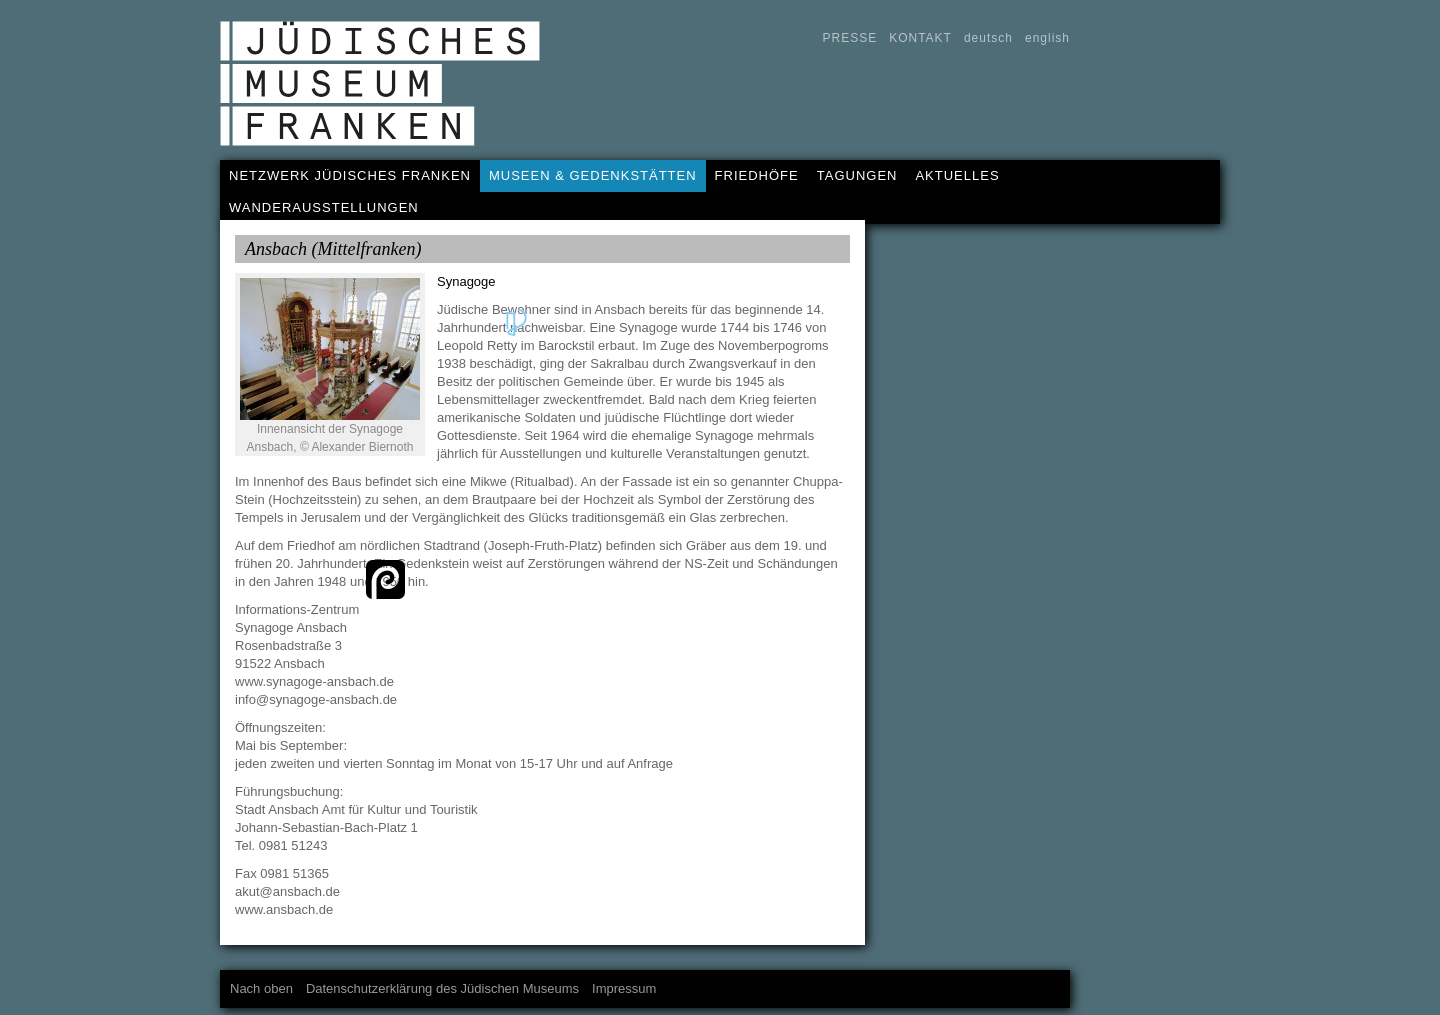 The height and width of the screenshot is (1015, 1440). What do you see at coordinates (385, 579) in the screenshot?
I see `open Photopea image editor` at bounding box center [385, 579].